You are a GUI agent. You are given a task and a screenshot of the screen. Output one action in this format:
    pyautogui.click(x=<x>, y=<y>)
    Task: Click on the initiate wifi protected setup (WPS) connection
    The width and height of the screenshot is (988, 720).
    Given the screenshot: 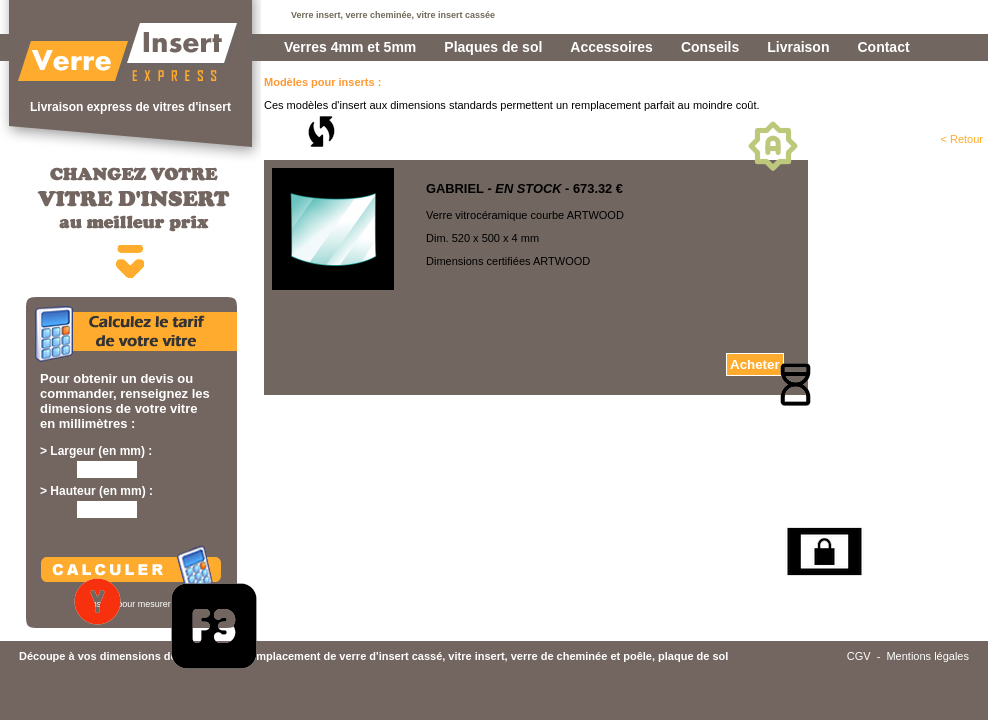 What is the action you would take?
    pyautogui.click(x=321, y=131)
    